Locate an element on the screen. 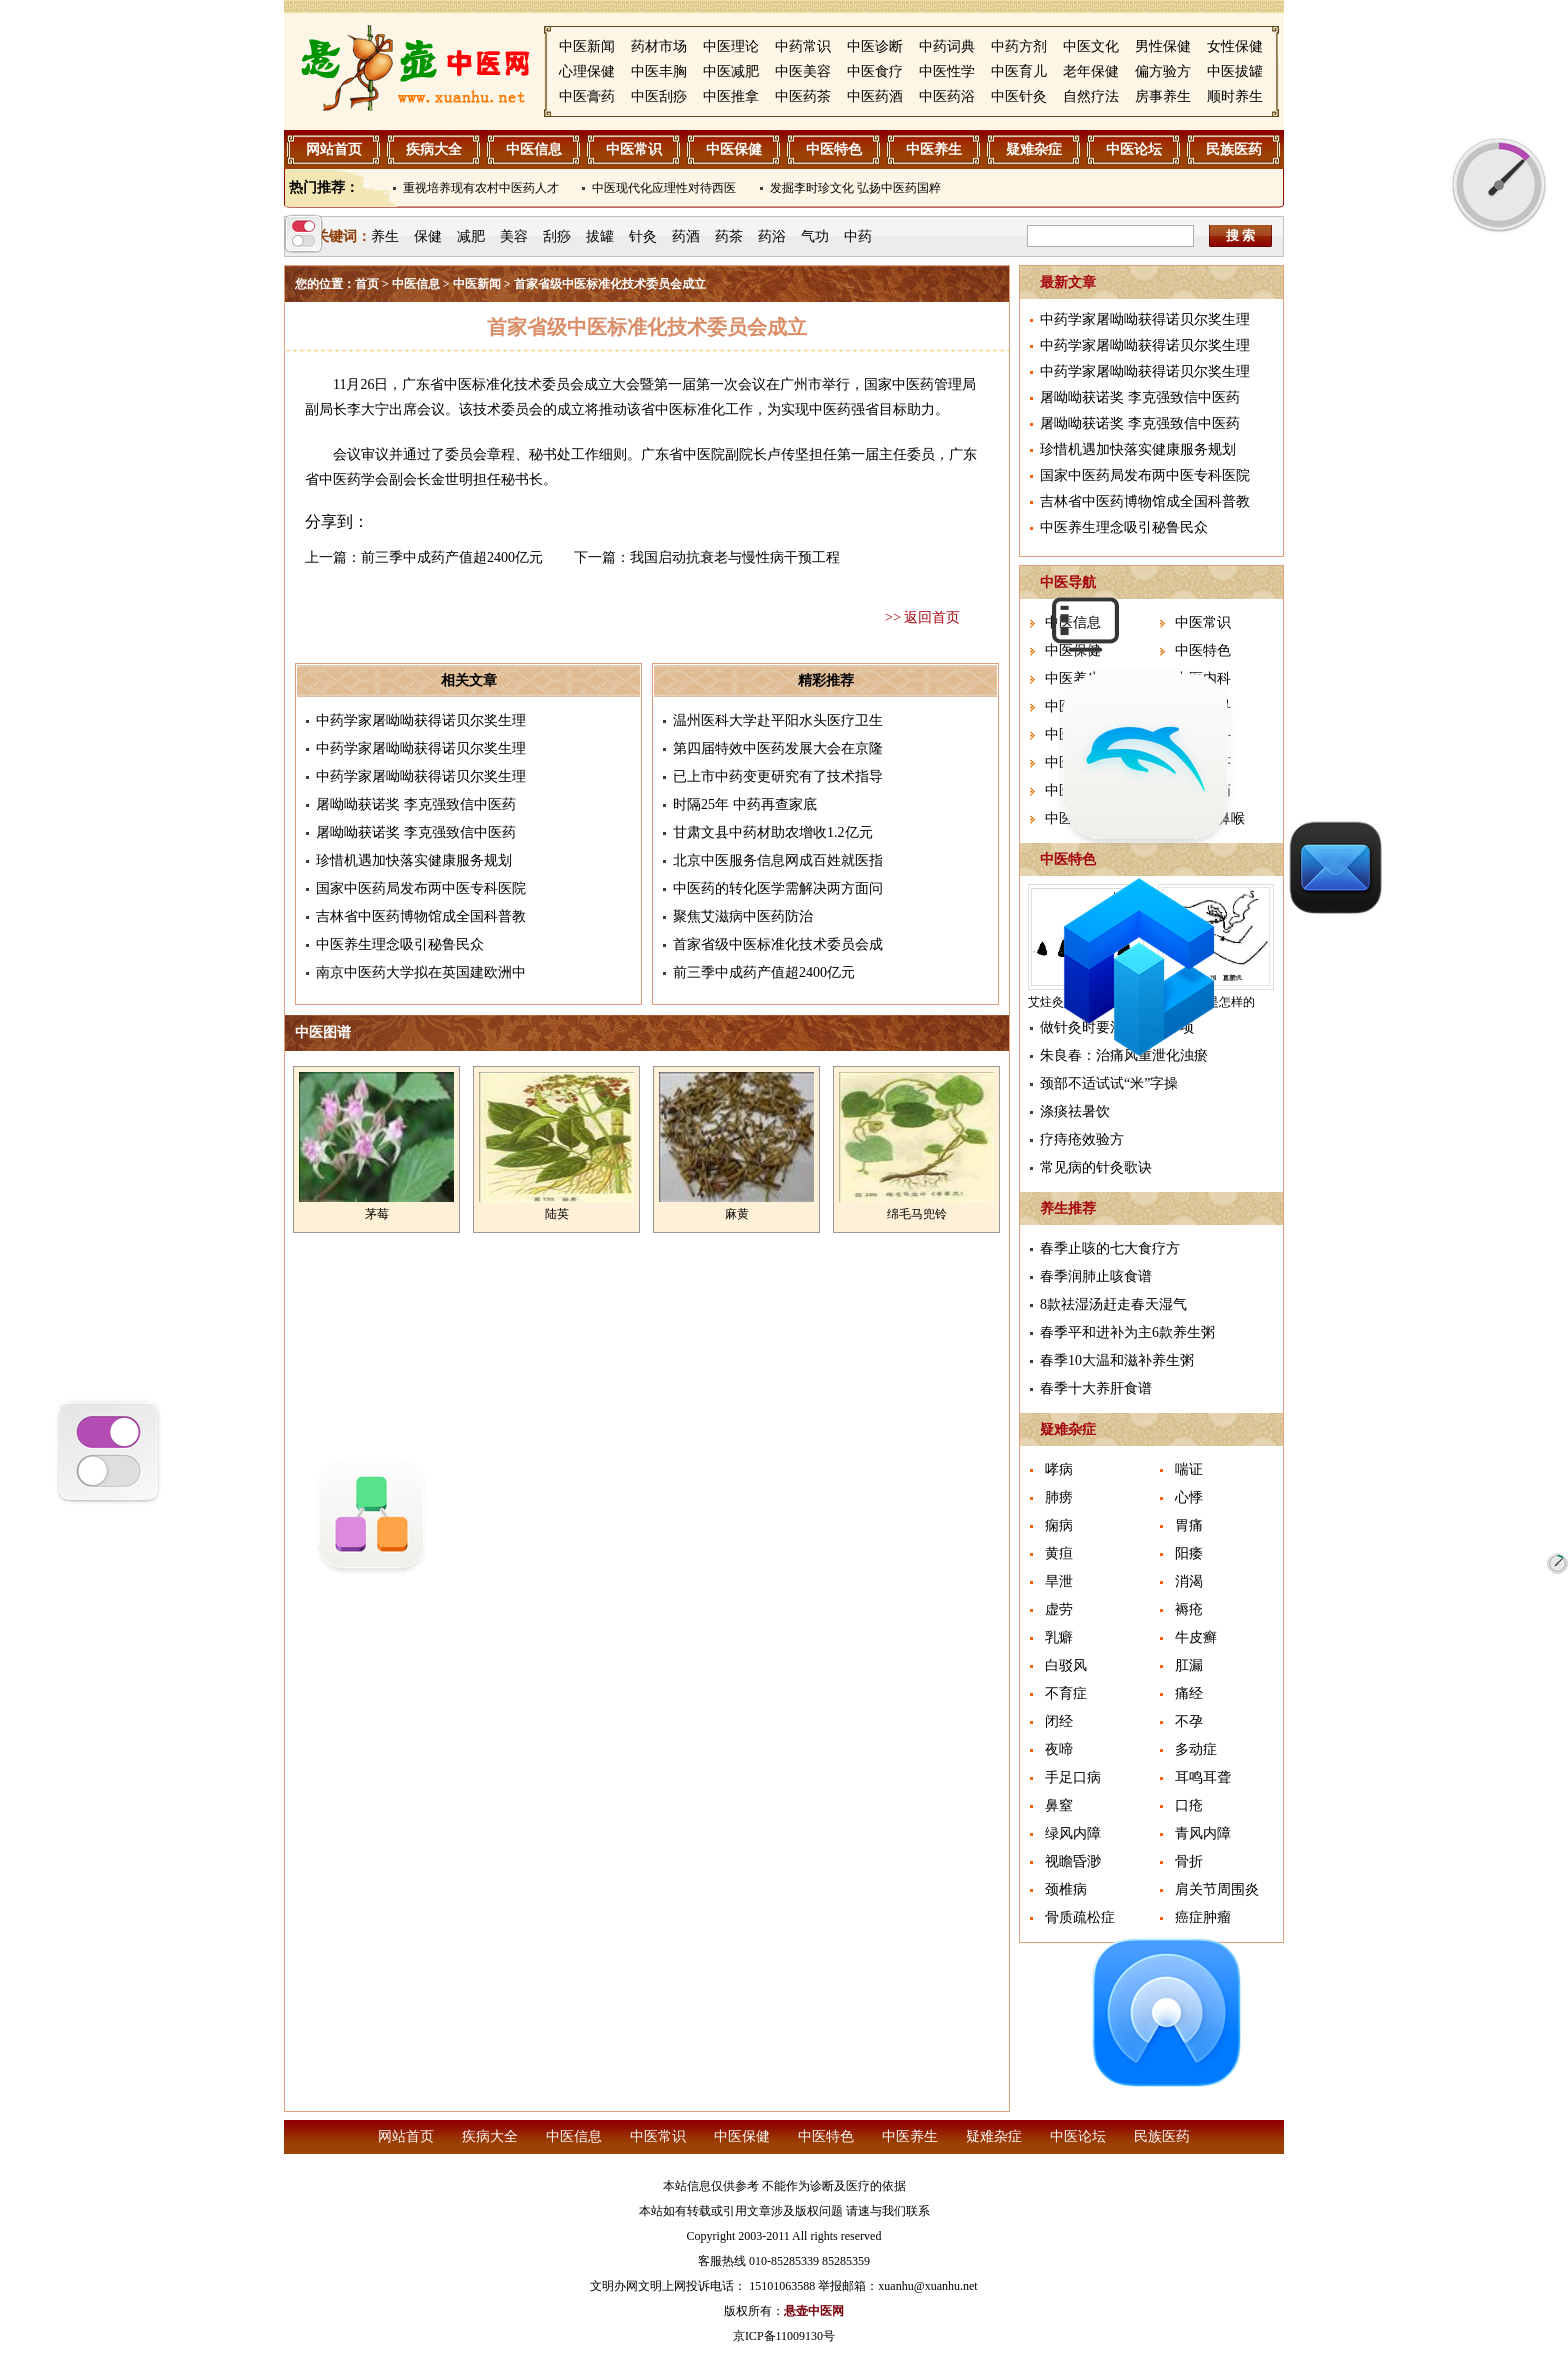  open the mail app is located at coordinates (1335, 867).